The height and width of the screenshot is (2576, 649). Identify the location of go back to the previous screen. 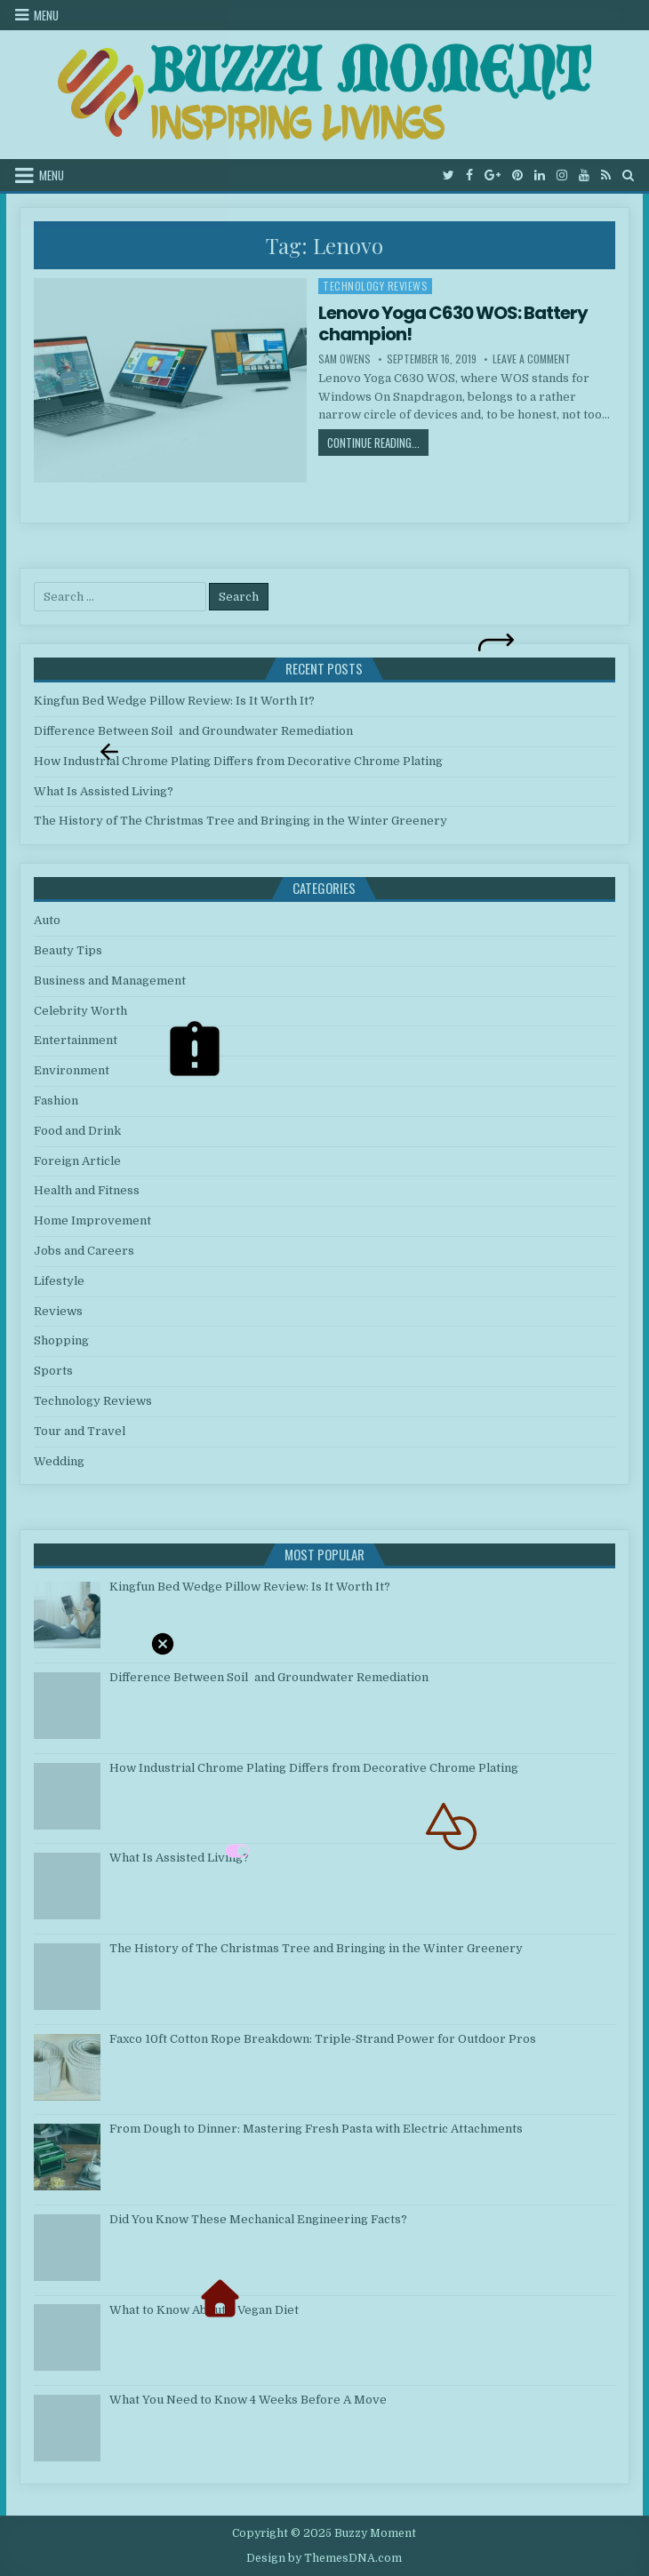
(109, 752).